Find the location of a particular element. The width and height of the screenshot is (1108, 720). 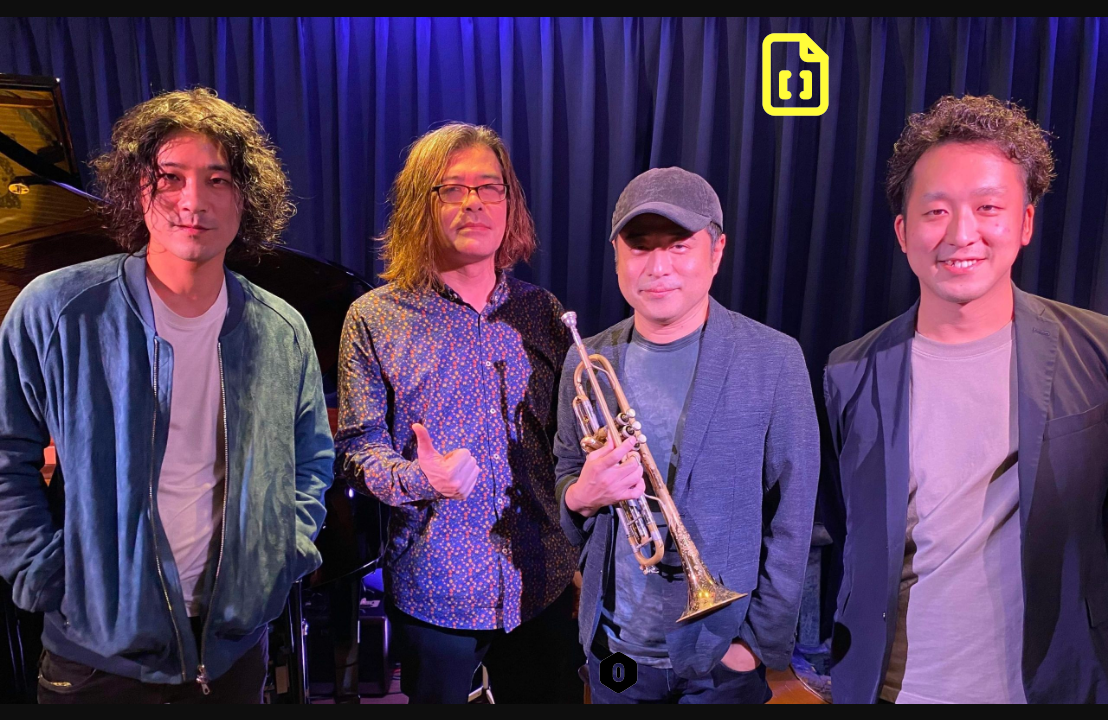

indicates zero items or empty count is located at coordinates (618, 672).